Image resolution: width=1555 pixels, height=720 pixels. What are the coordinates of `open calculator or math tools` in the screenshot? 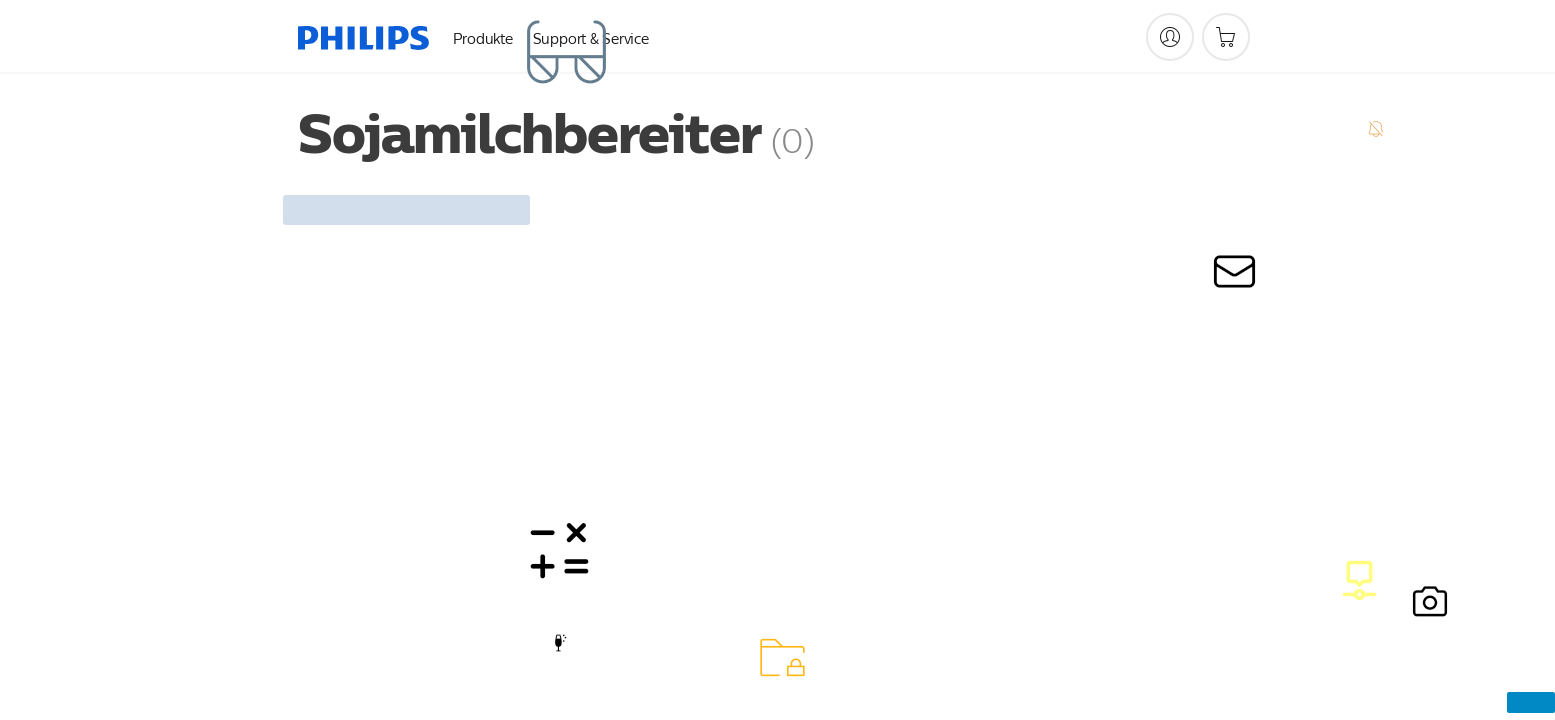 It's located at (559, 549).